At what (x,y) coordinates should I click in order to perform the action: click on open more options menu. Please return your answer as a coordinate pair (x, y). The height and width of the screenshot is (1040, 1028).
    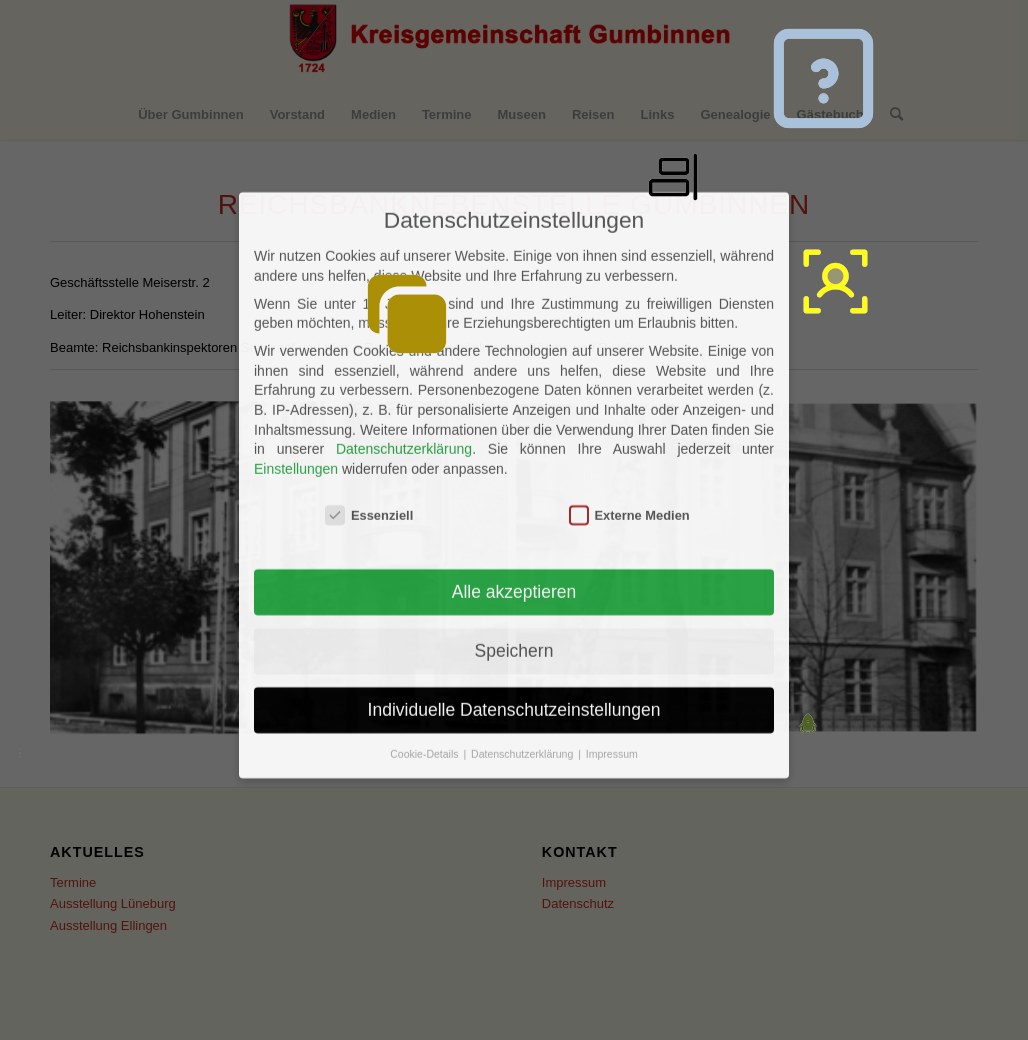
    Looking at the image, I should click on (20, 753).